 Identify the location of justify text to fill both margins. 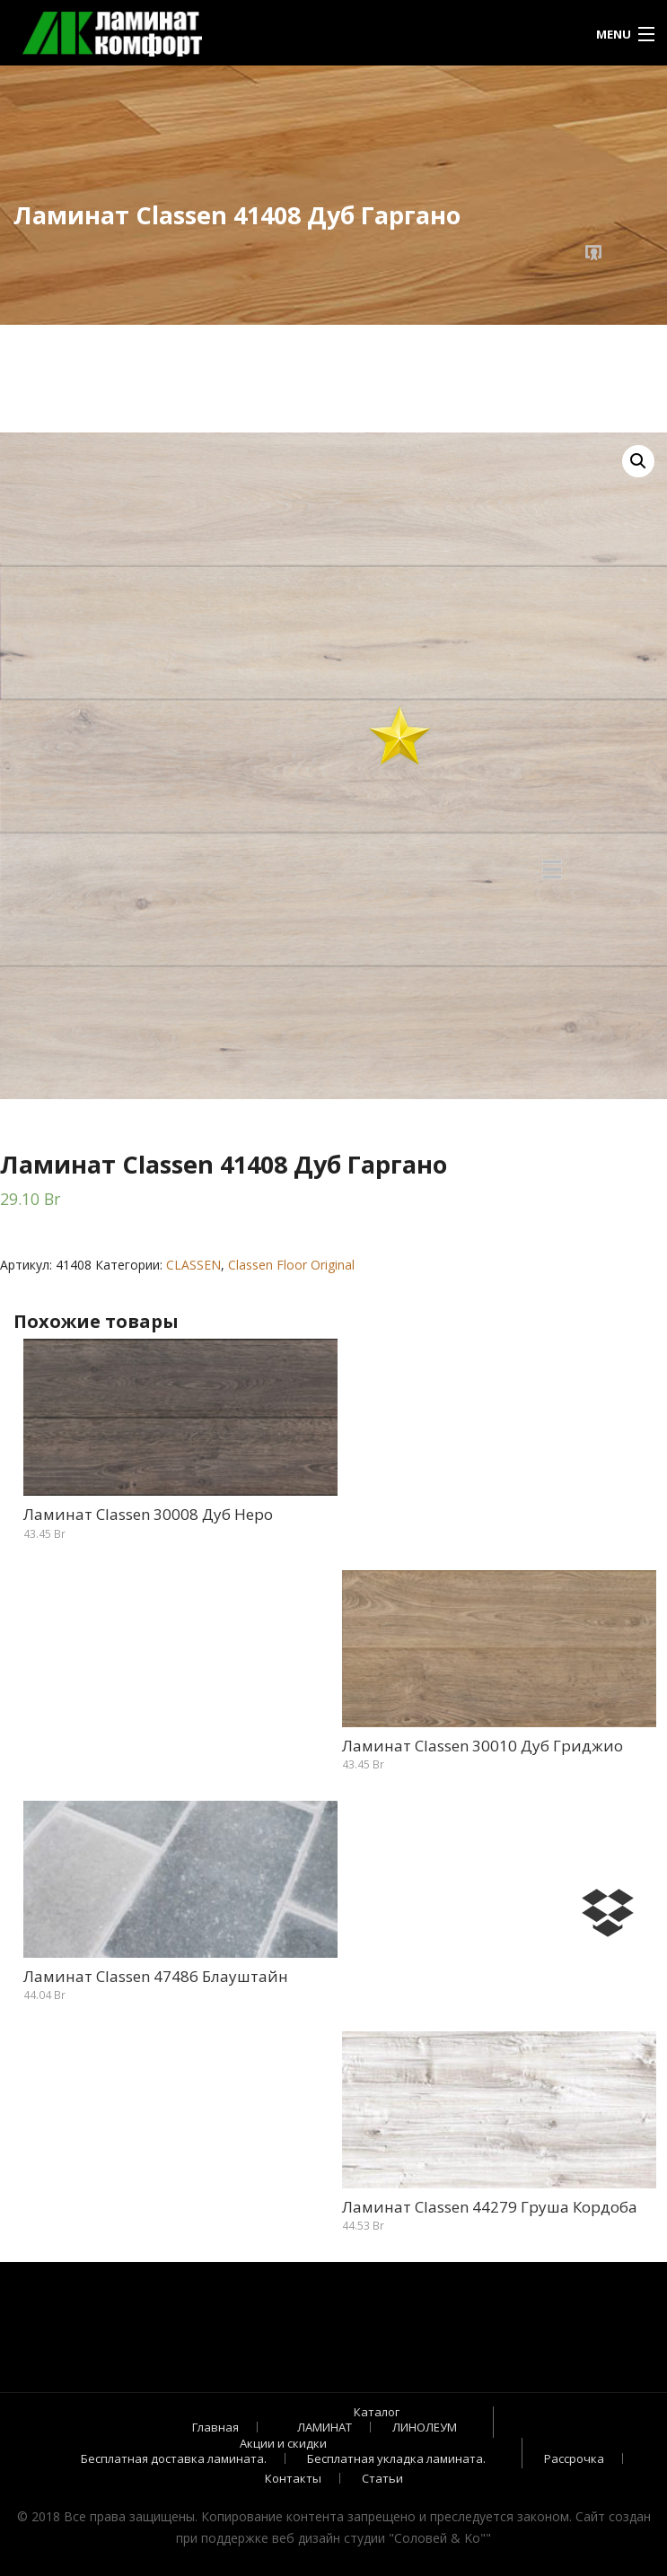
(552, 869).